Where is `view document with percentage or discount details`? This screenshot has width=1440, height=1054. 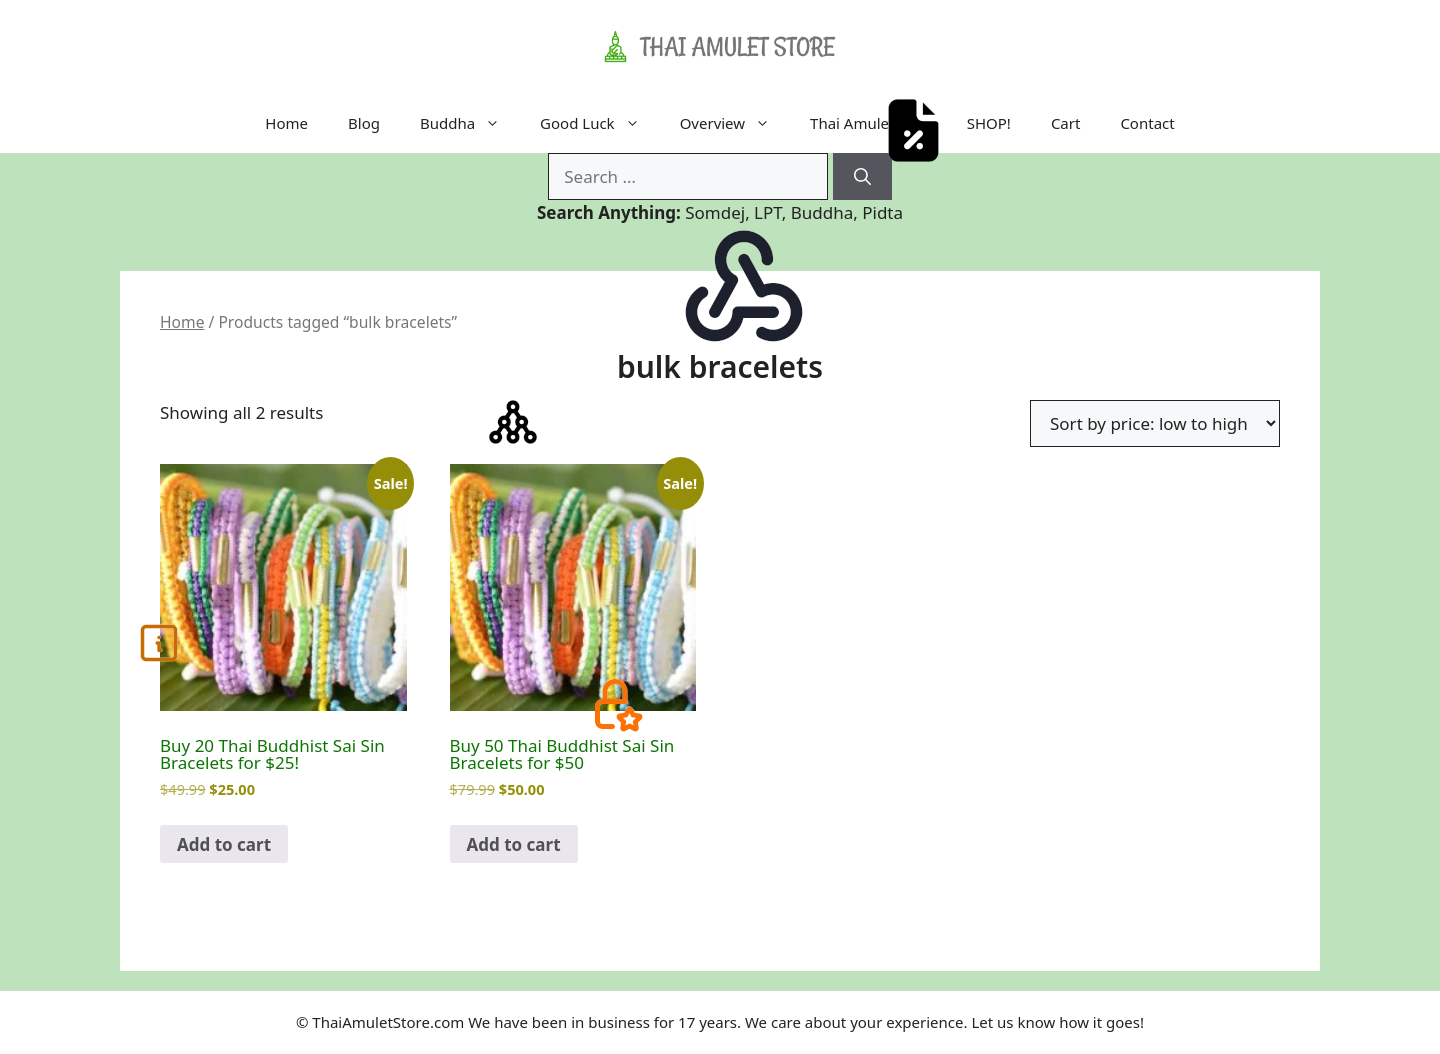 view document with percentage or discount details is located at coordinates (913, 130).